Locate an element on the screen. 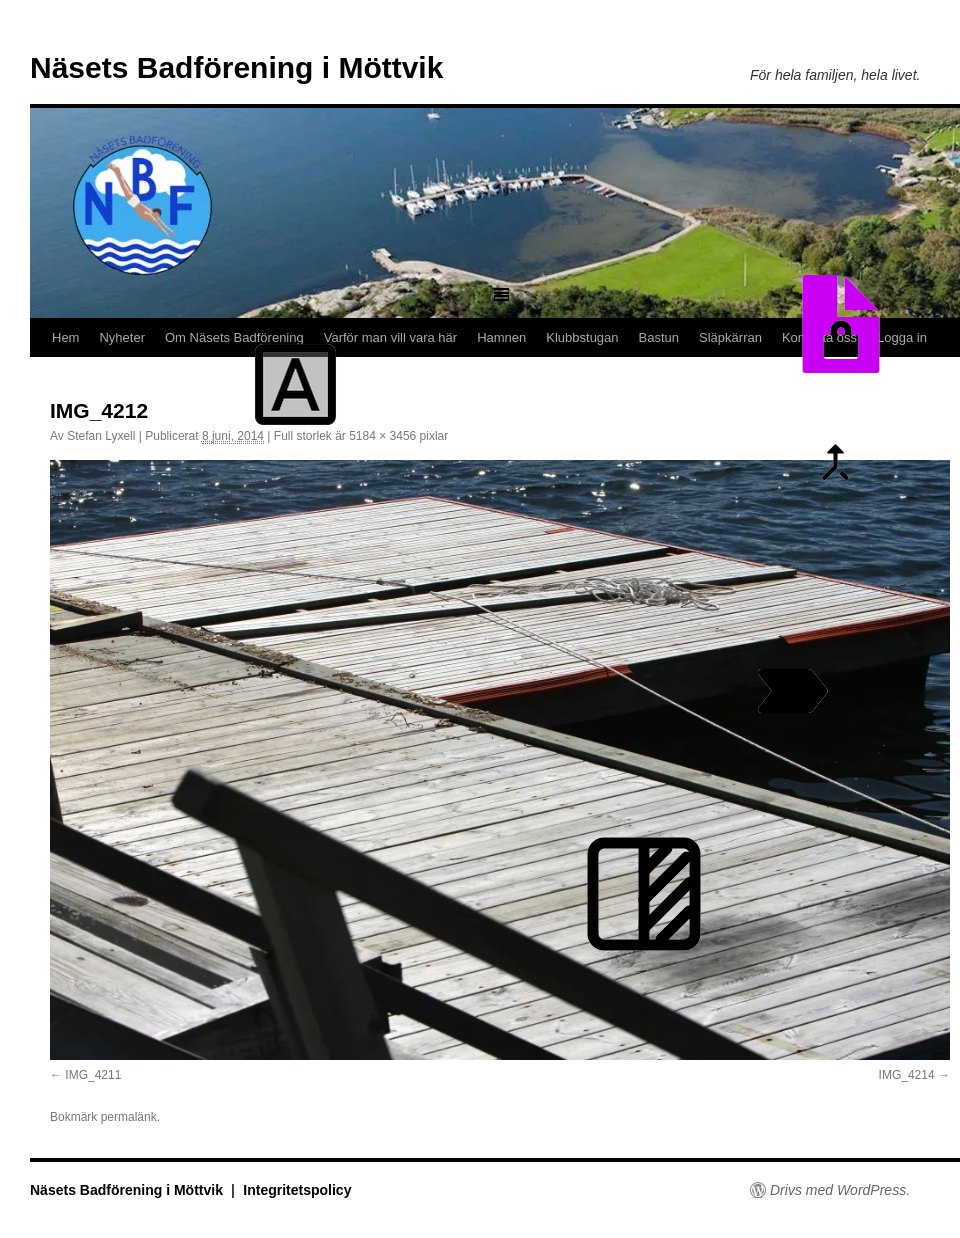 This screenshot has height=1238, width=960. merge branches or items together is located at coordinates (835, 462).